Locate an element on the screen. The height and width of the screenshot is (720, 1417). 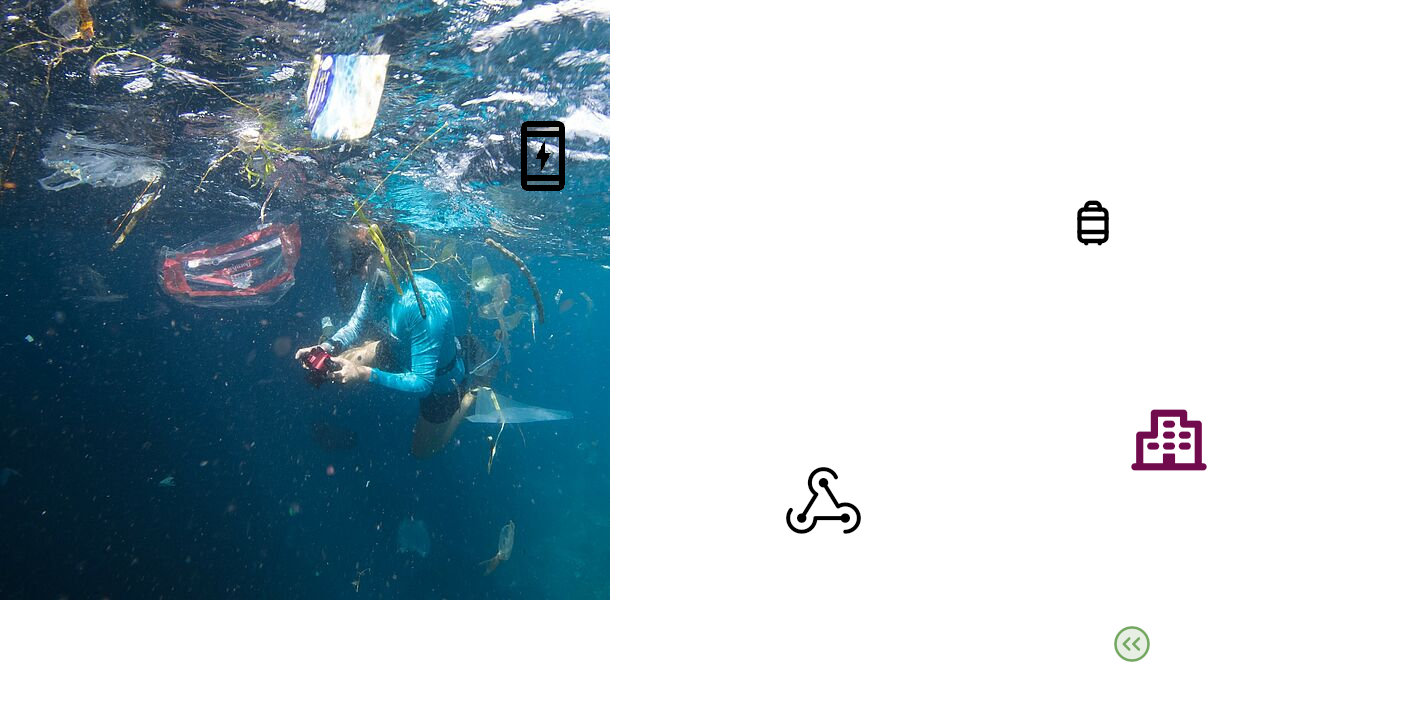
access travel or trip information is located at coordinates (1093, 223).